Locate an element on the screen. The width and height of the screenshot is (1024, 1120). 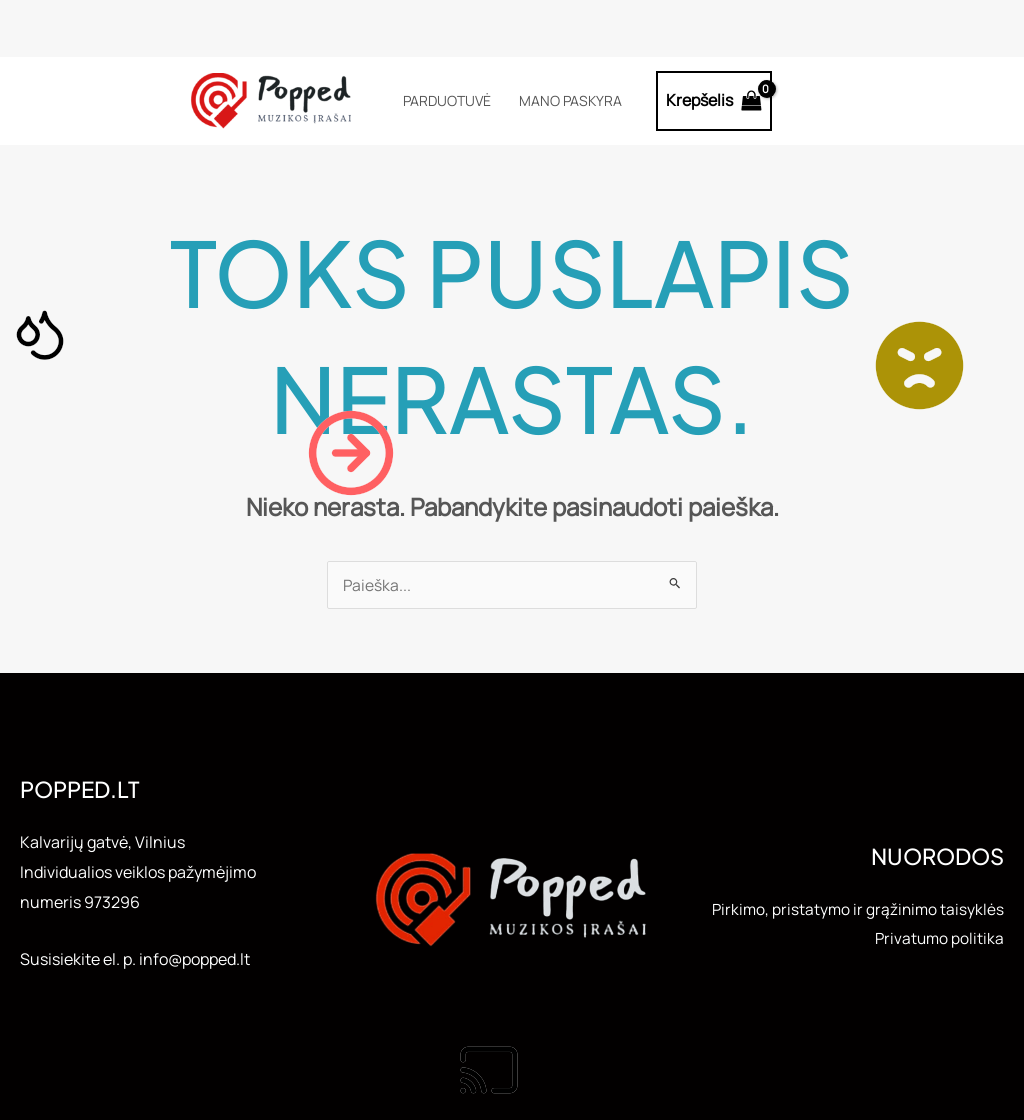
cast media to a nearby device is located at coordinates (489, 1070).